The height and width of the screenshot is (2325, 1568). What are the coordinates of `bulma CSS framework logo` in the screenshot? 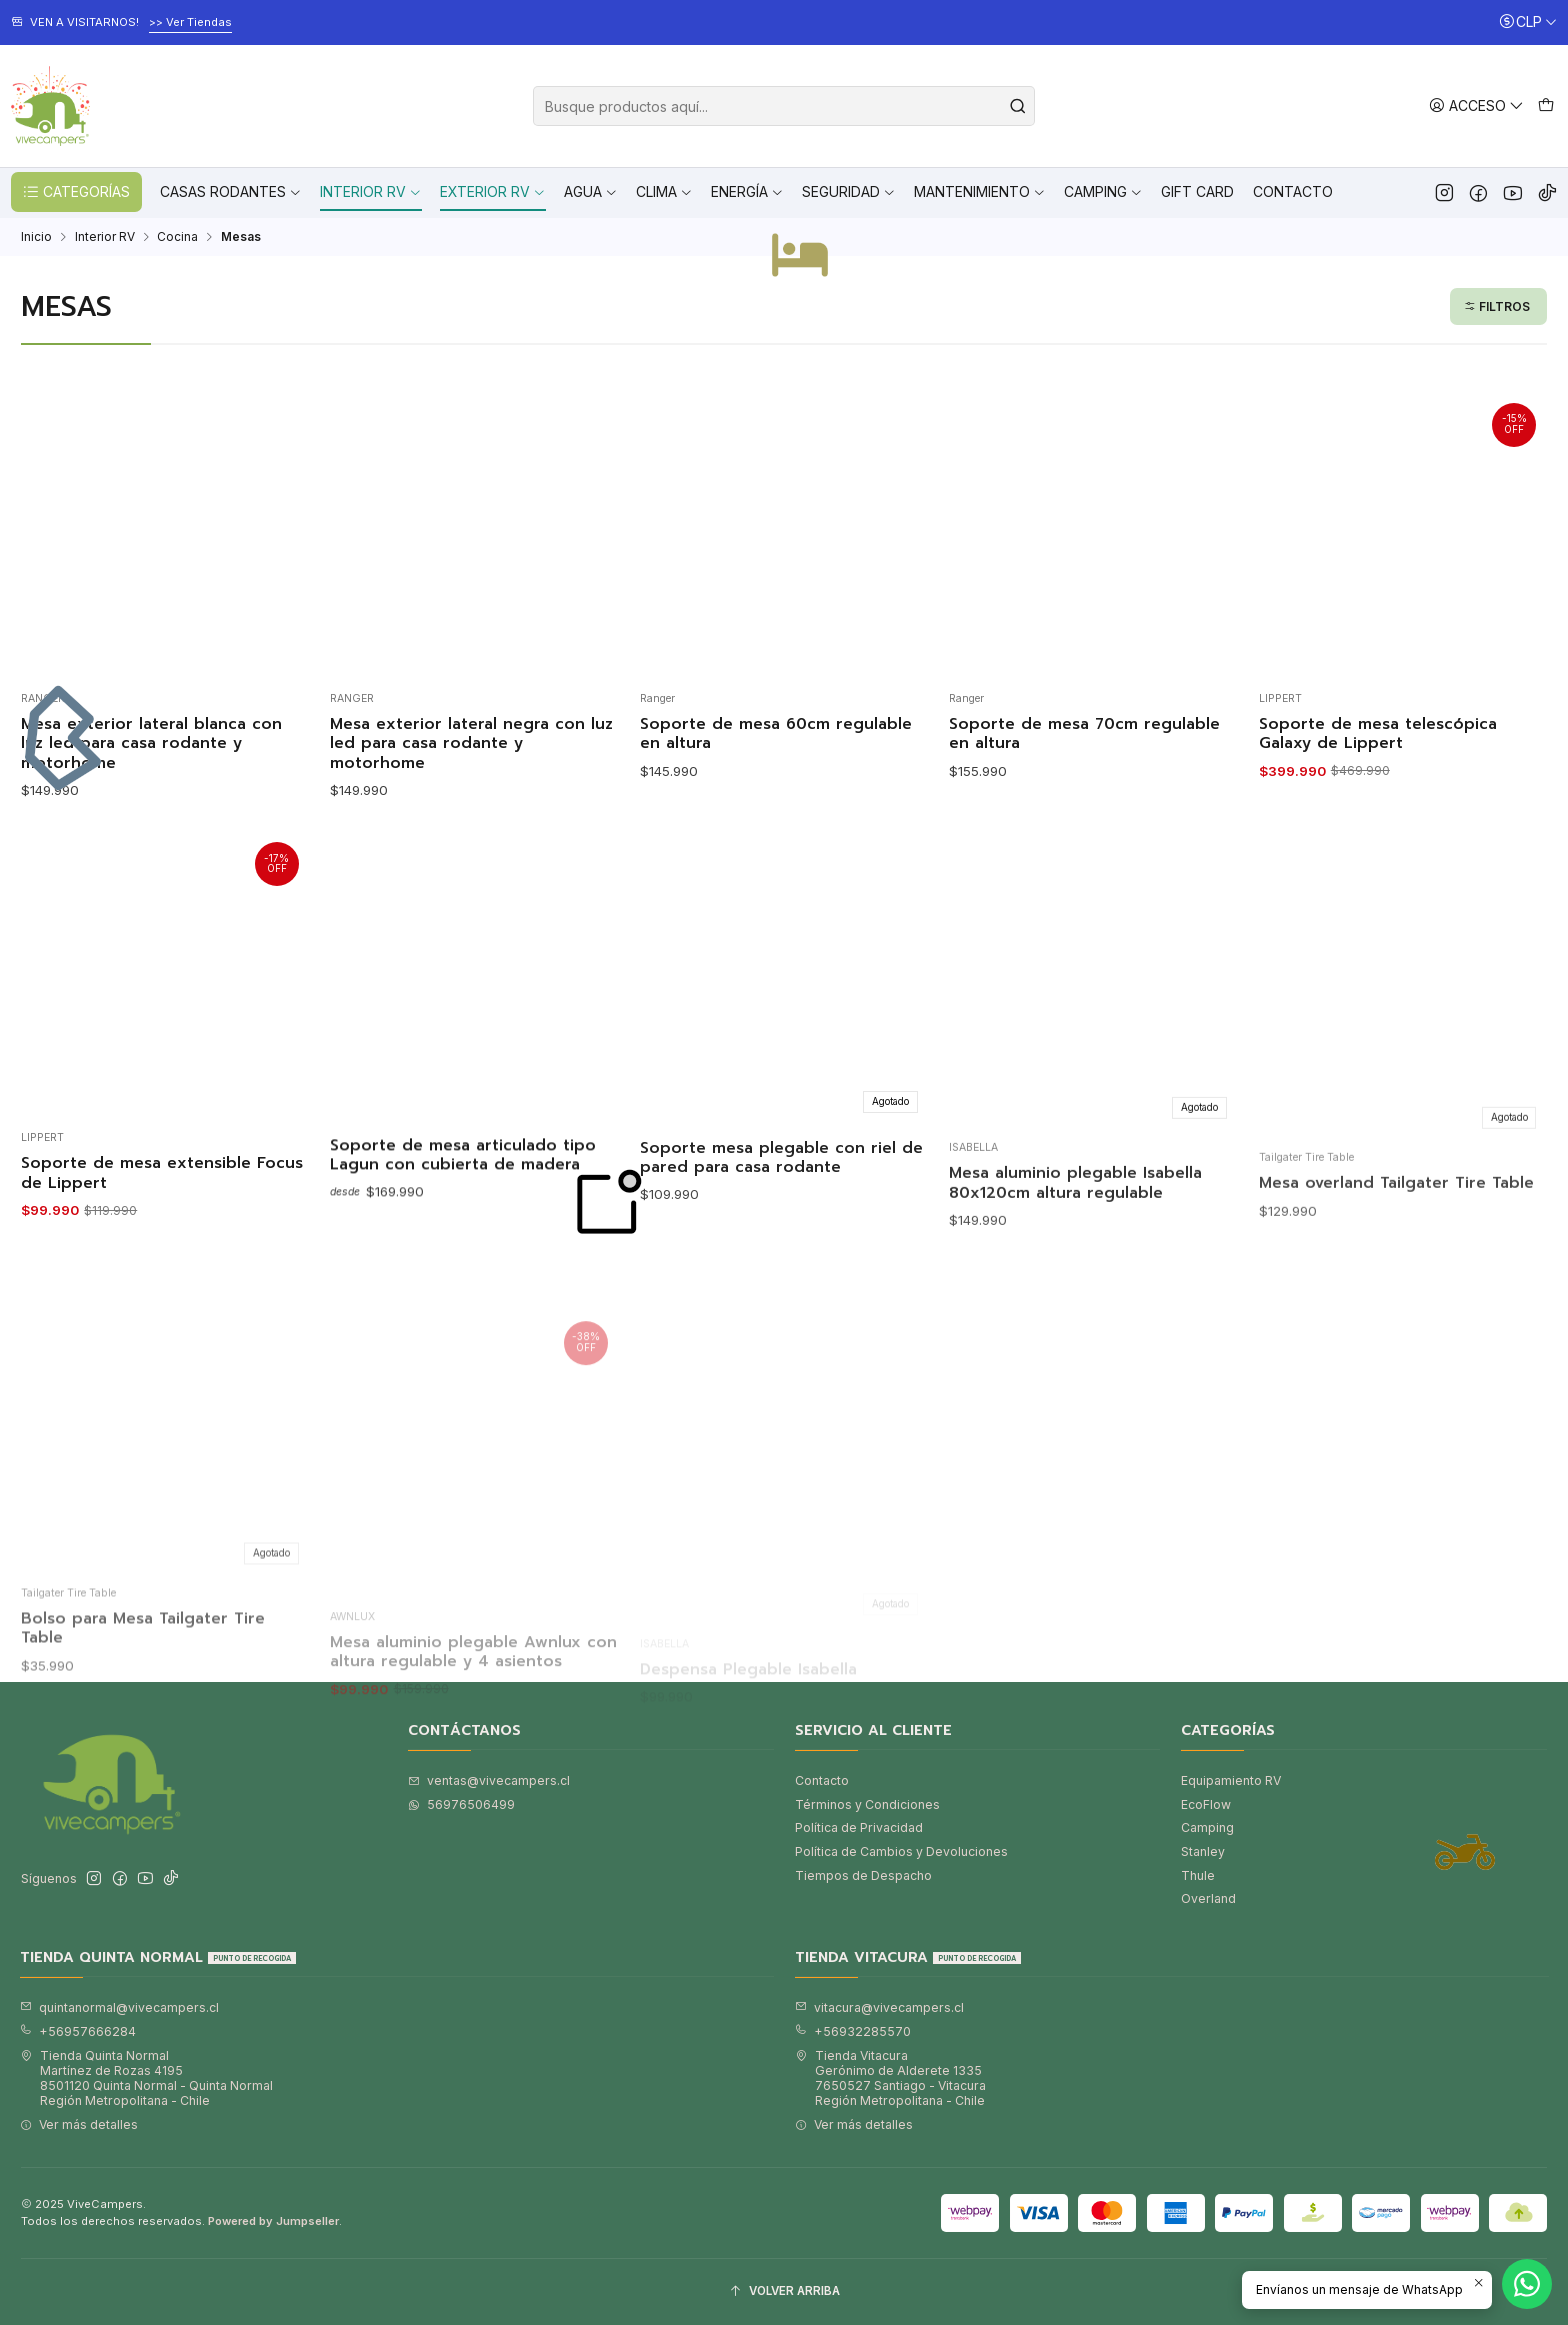 It's located at (63, 738).